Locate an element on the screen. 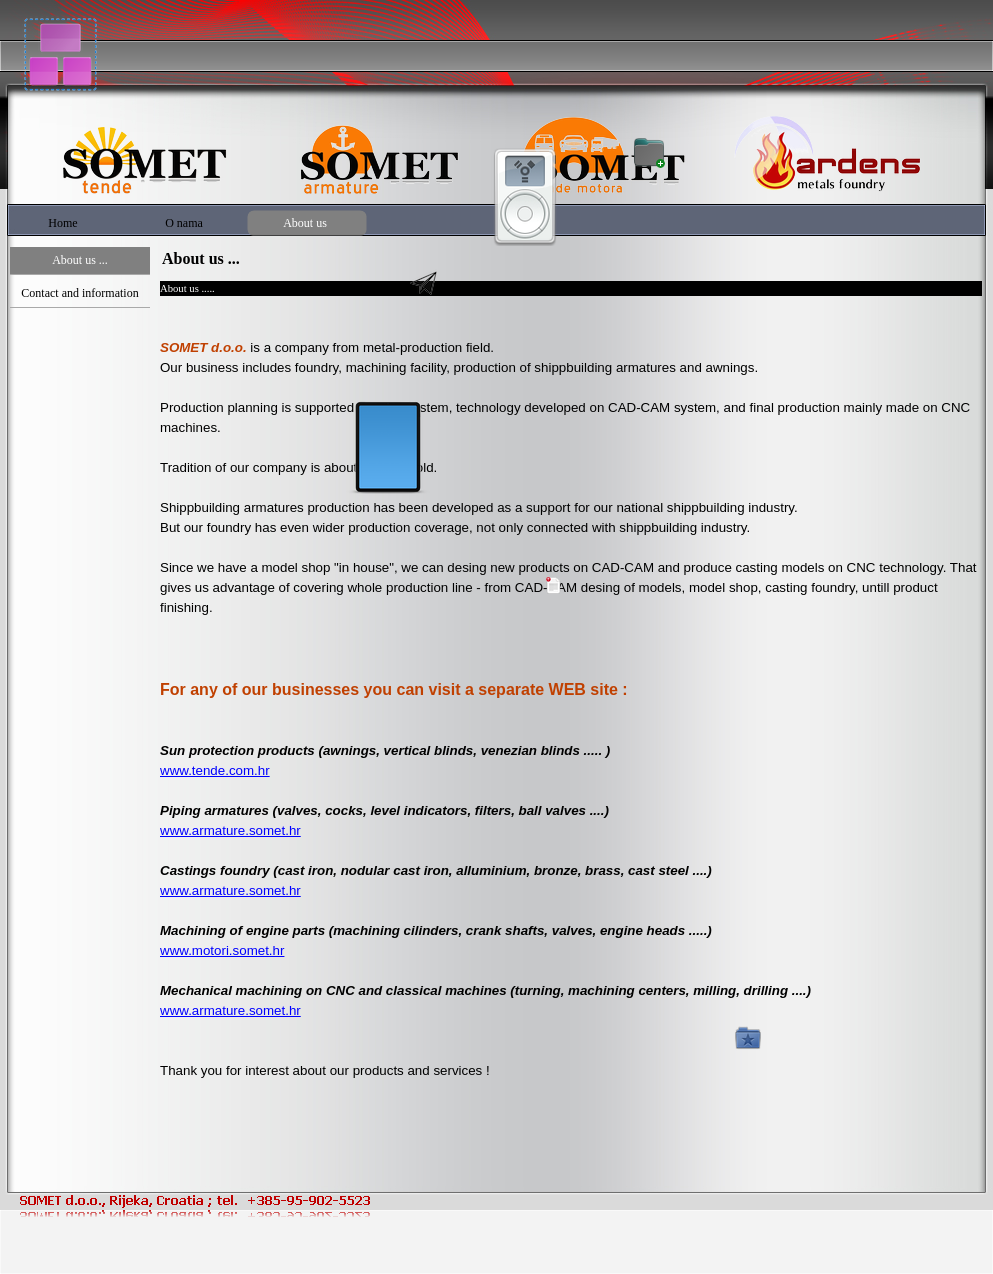  send file via bluetooth is located at coordinates (553, 585).